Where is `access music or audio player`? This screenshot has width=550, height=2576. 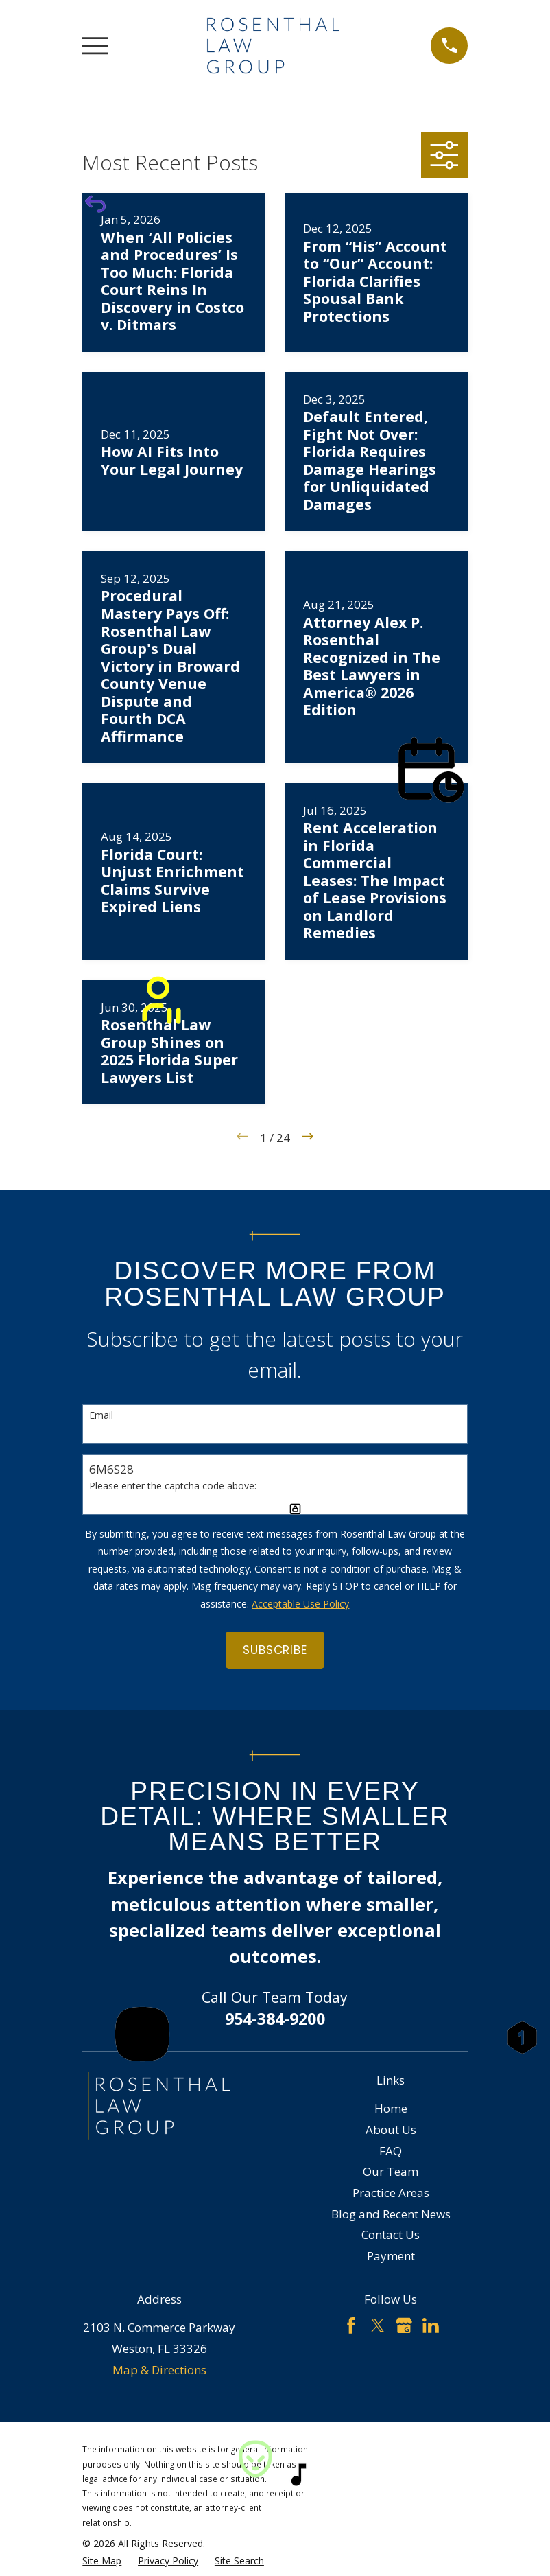 access music or audio player is located at coordinates (298, 2474).